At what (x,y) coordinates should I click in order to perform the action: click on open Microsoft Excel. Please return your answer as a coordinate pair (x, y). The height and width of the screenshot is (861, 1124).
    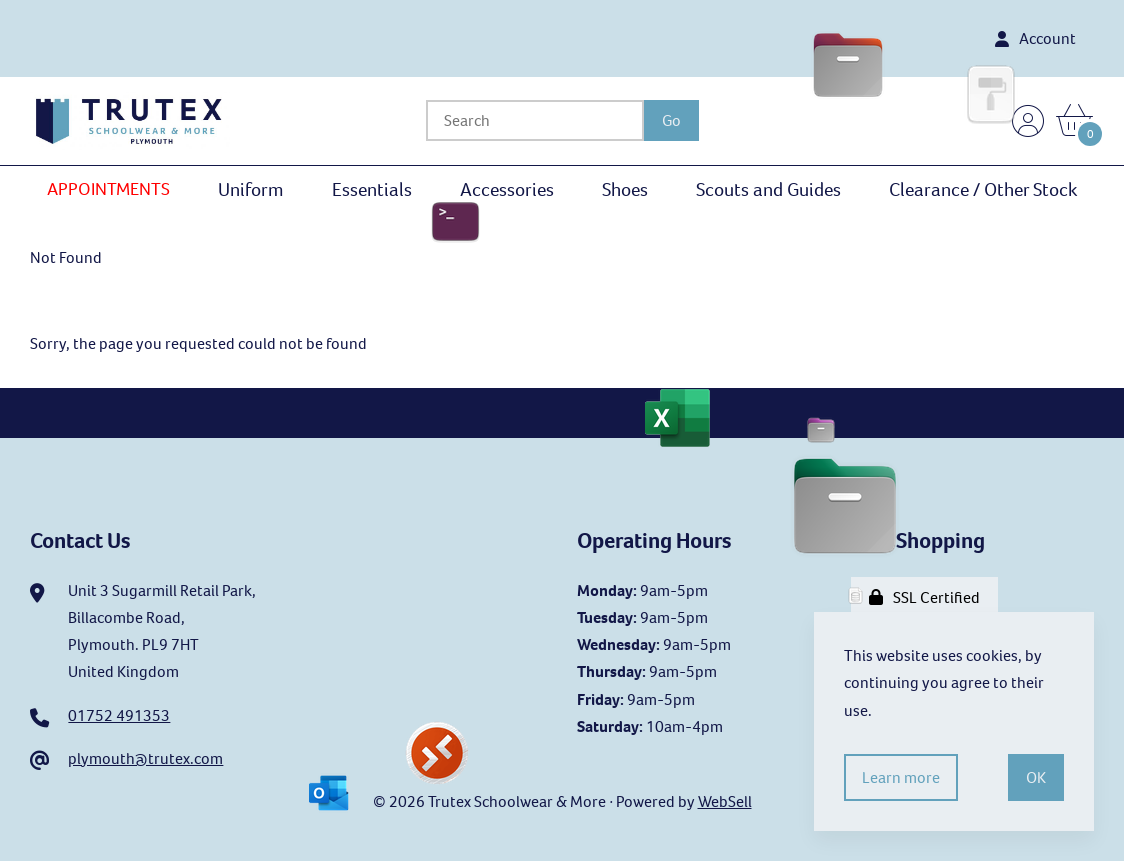
    Looking at the image, I should click on (678, 418).